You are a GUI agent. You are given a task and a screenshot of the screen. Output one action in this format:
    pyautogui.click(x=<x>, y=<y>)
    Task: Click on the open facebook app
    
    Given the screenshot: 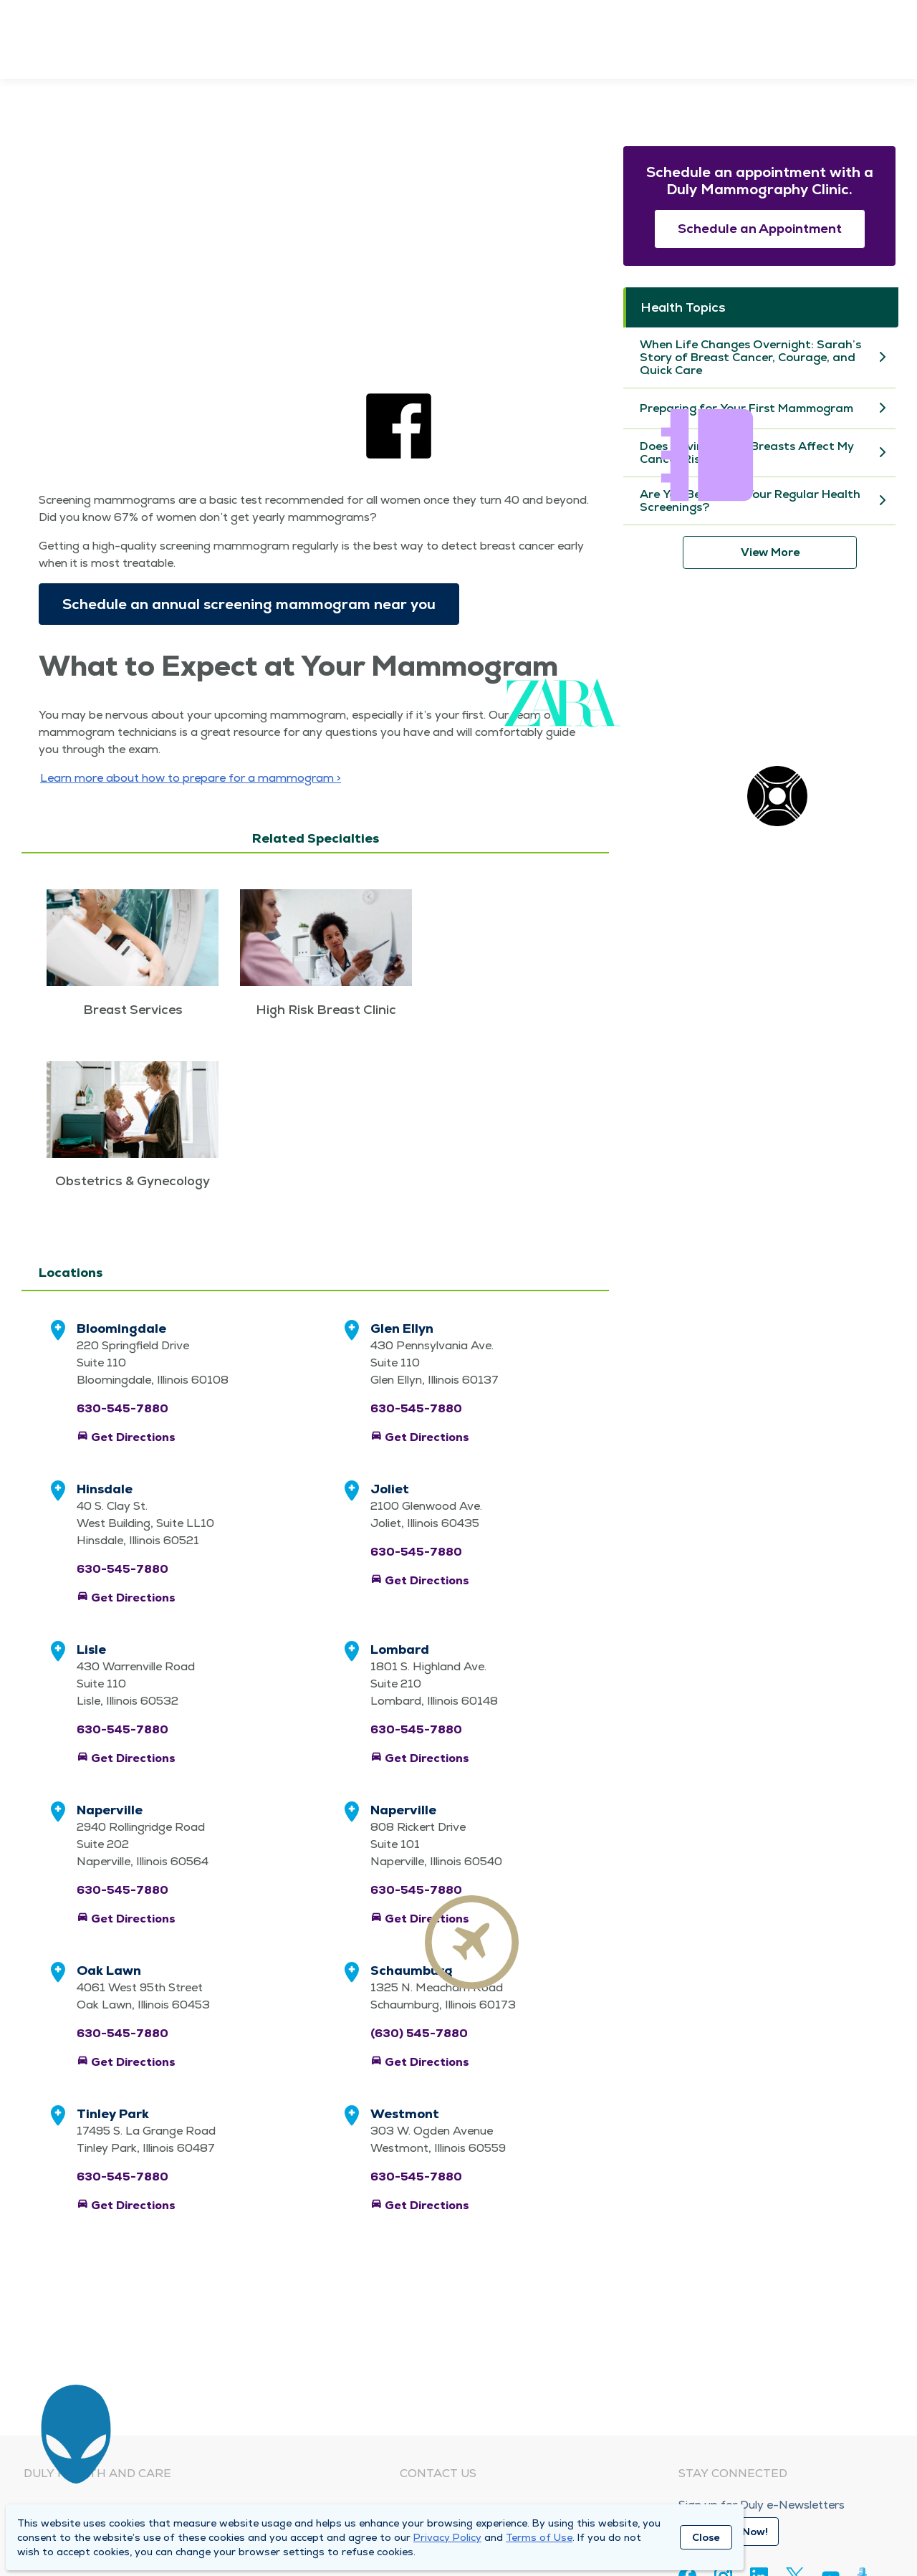 What is the action you would take?
    pyautogui.click(x=398, y=426)
    